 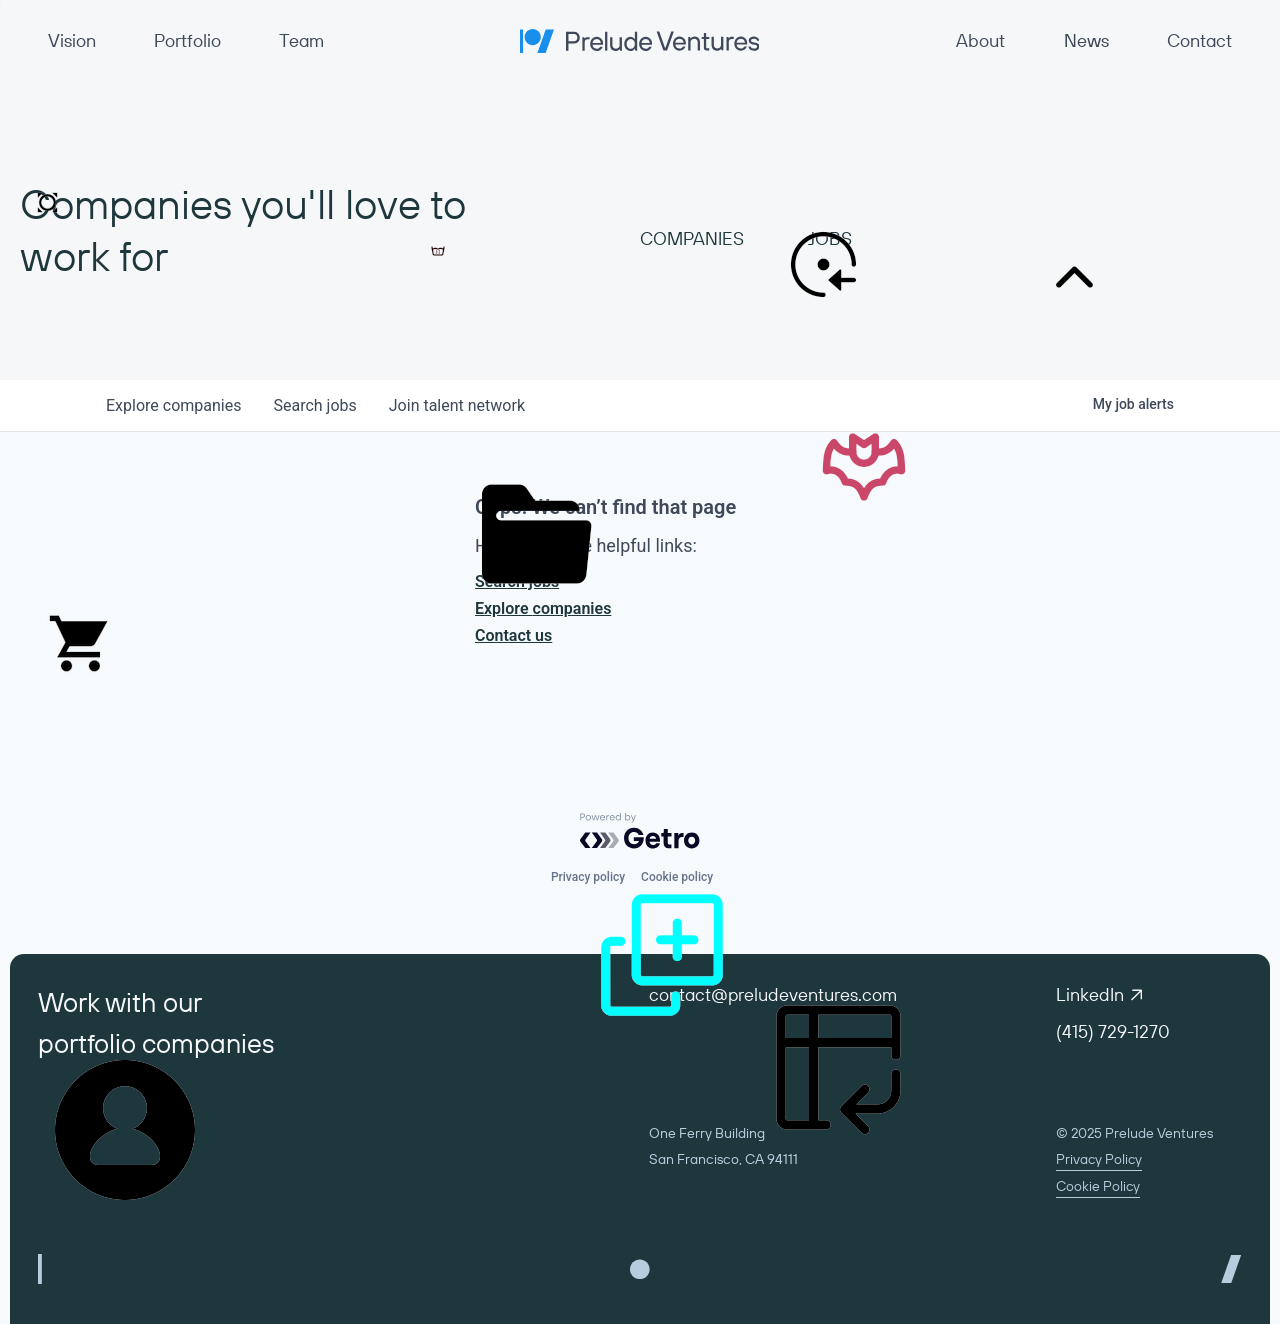 What do you see at coordinates (1074, 277) in the screenshot?
I see `collapse an expanded section` at bounding box center [1074, 277].